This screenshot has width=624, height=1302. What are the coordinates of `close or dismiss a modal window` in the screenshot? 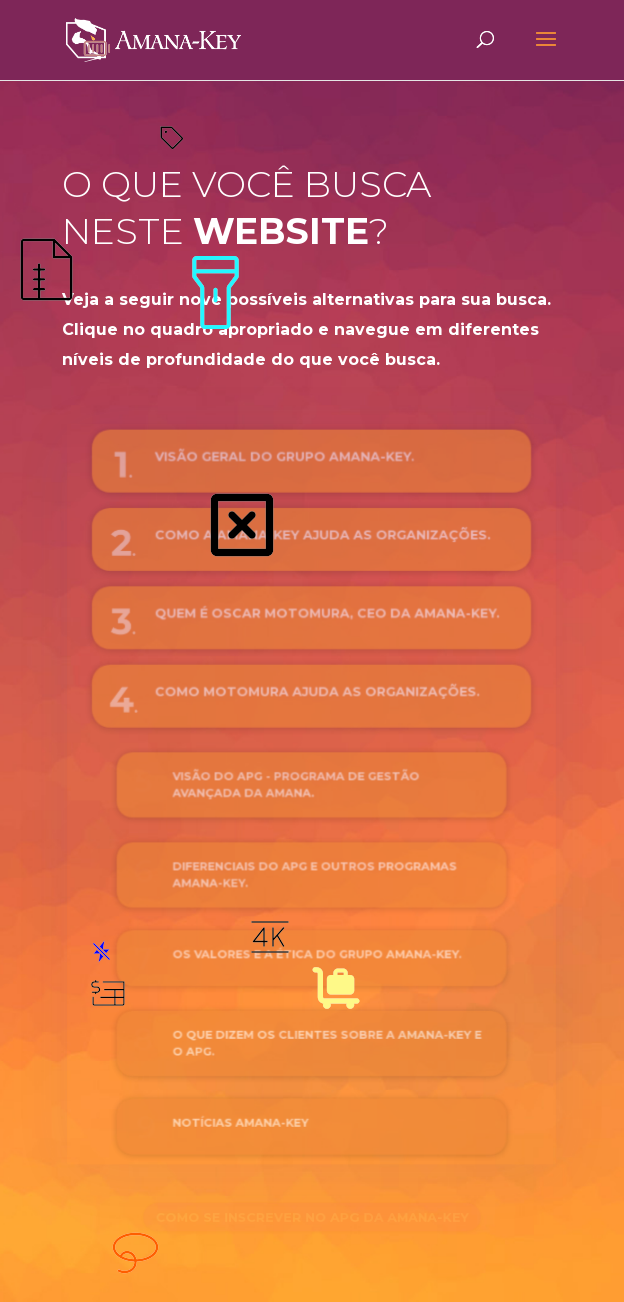 It's located at (242, 525).